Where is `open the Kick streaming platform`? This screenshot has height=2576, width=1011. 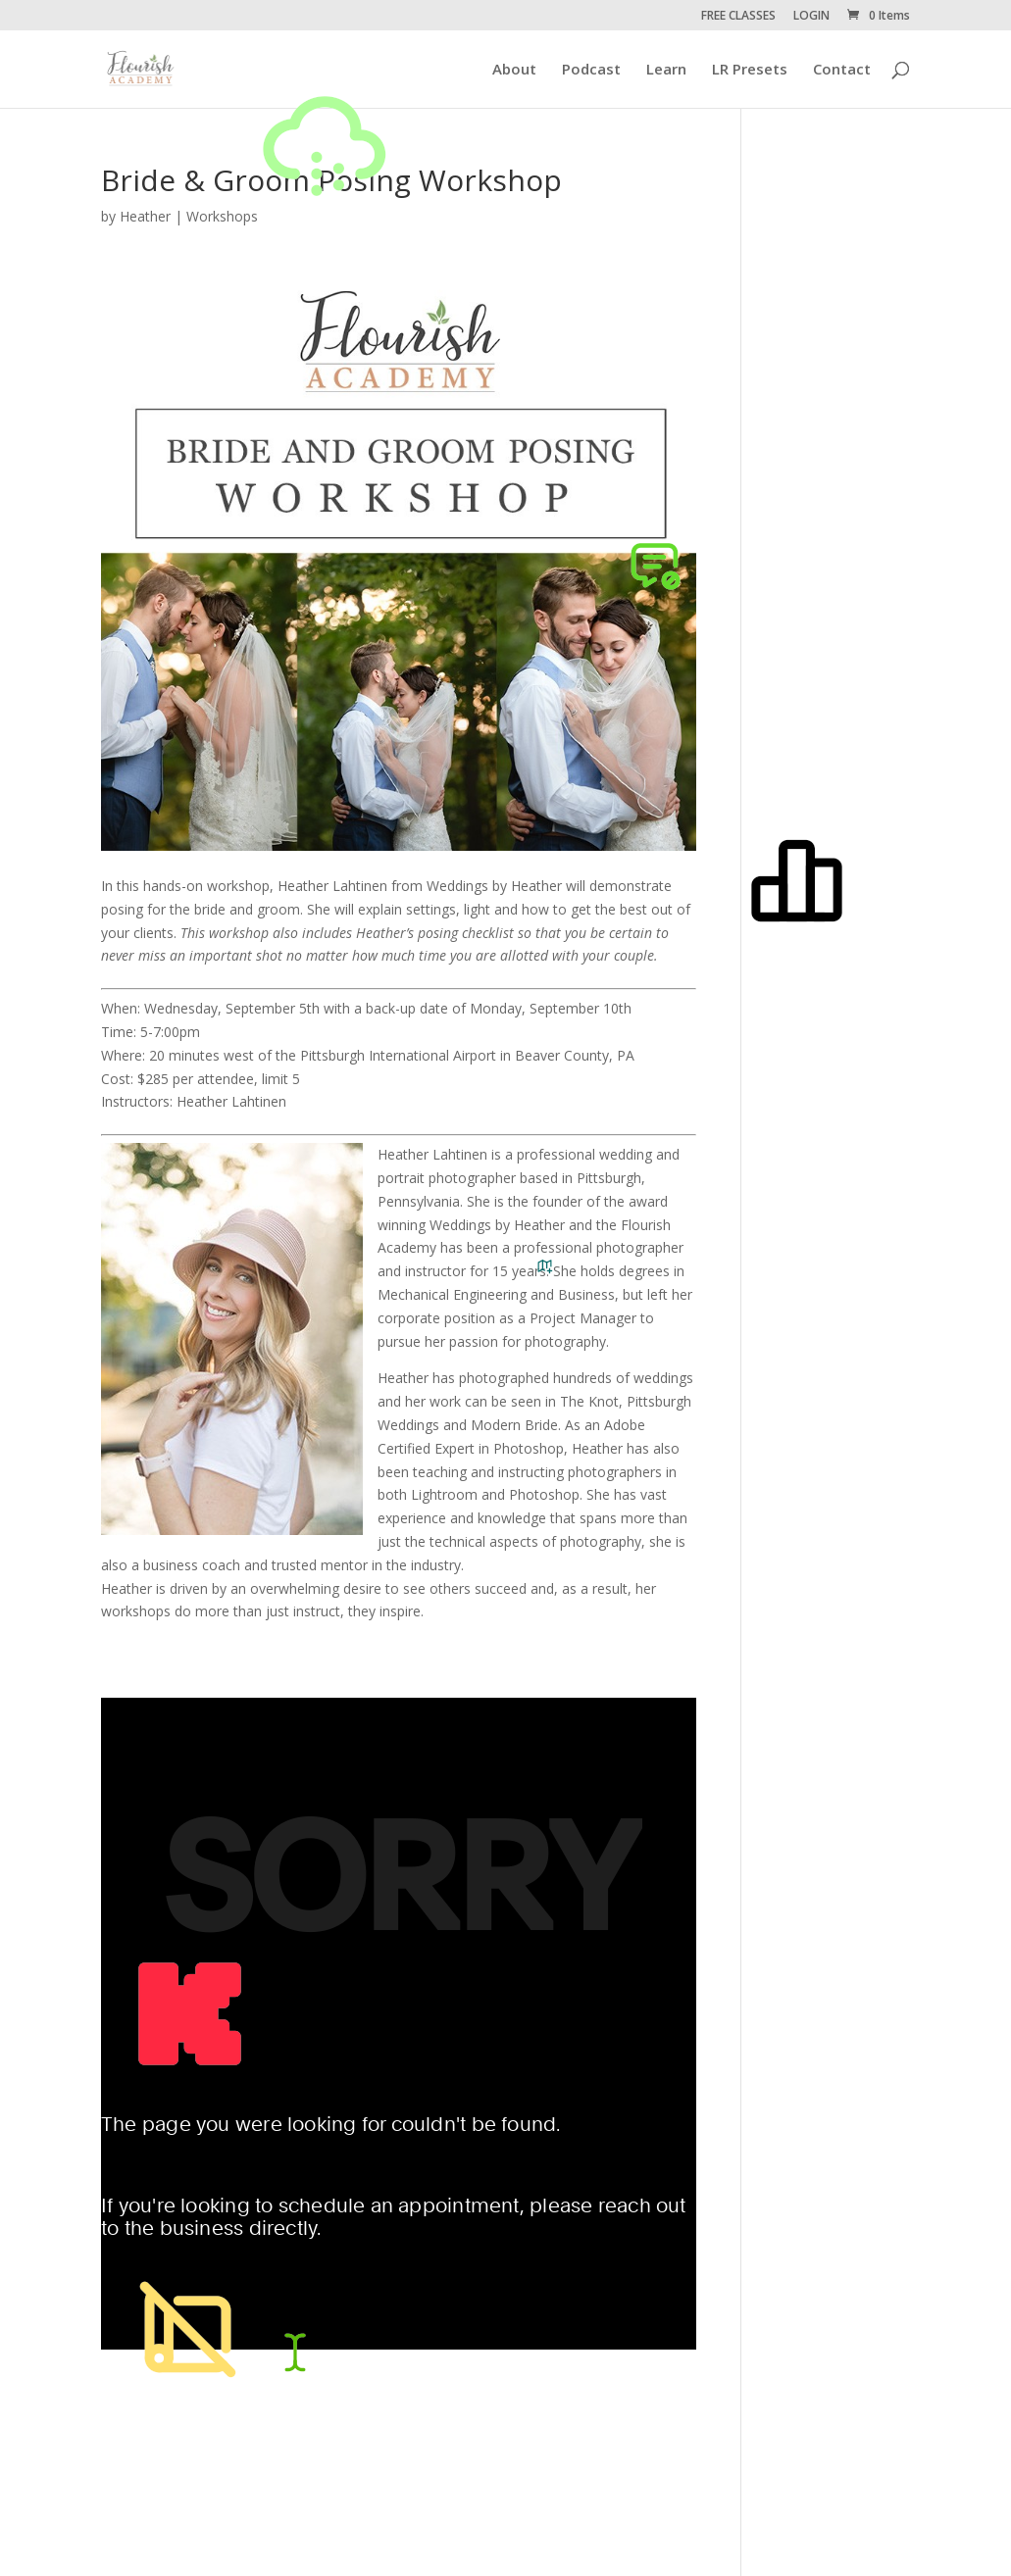
open the Kick streaming platform is located at coordinates (189, 2013).